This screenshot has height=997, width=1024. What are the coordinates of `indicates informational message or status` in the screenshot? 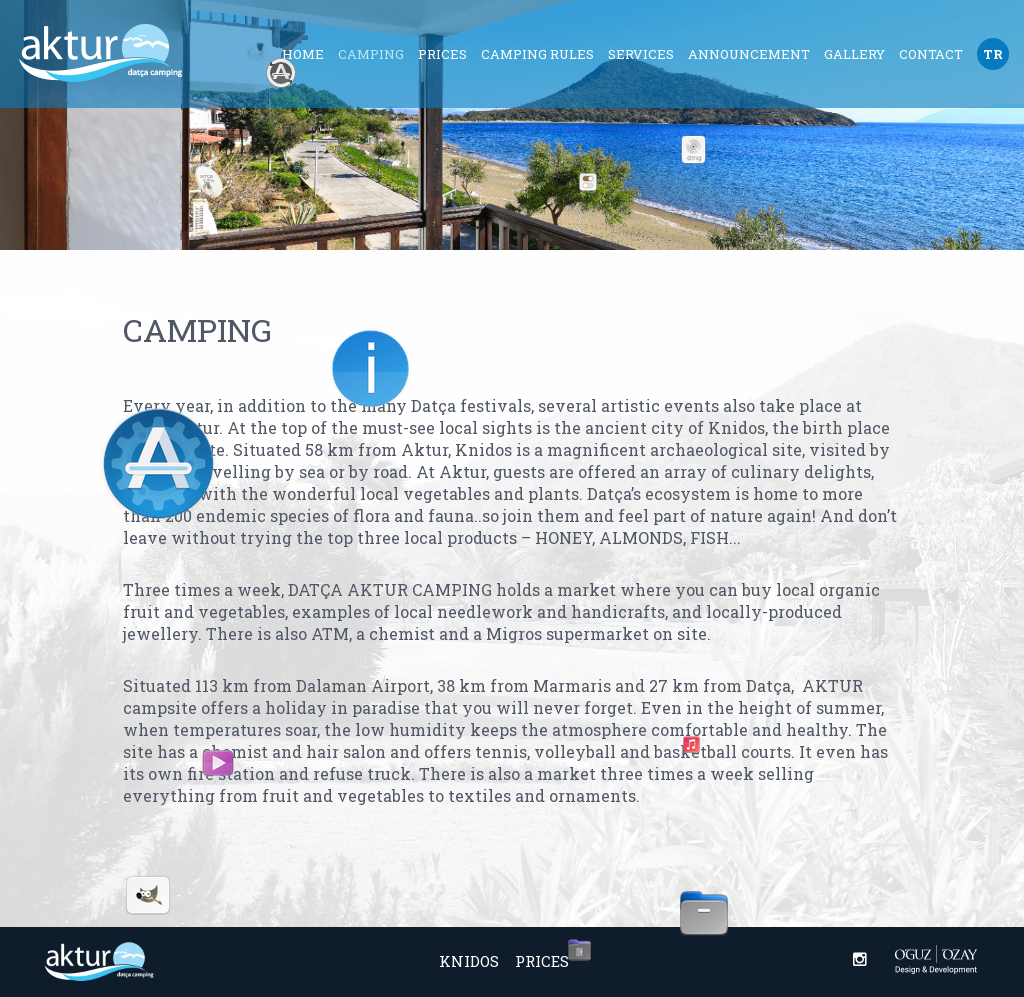 It's located at (370, 368).